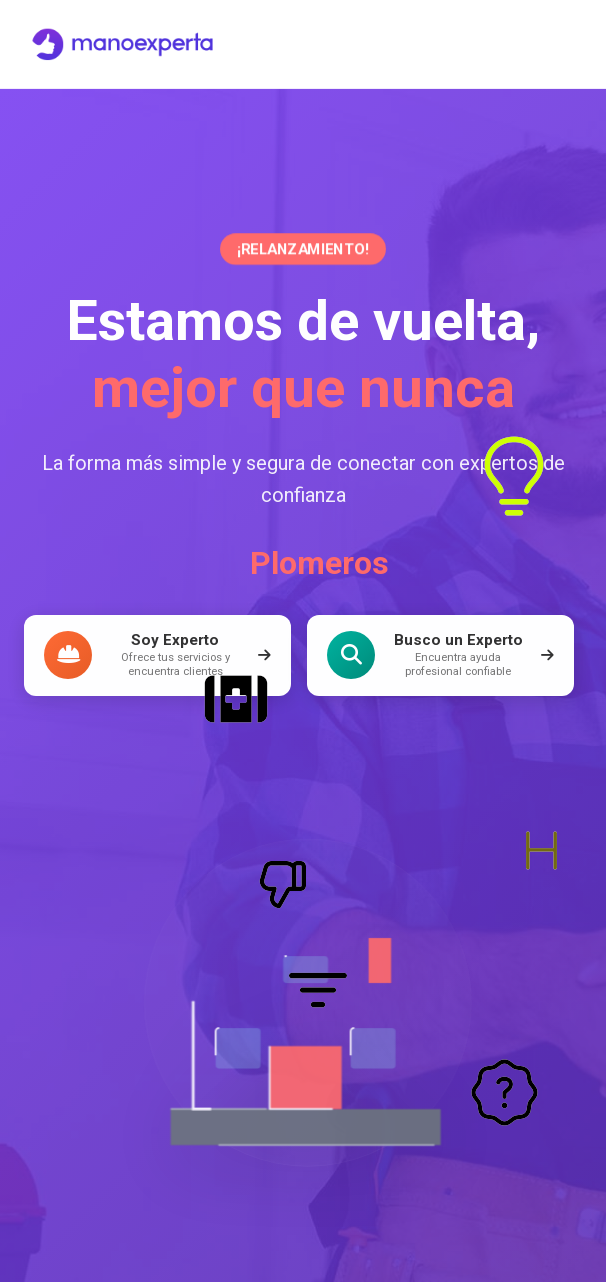  Describe the element at coordinates (504, 1092) in the screenshot. I see `indicates unverified status or identity` at that location.